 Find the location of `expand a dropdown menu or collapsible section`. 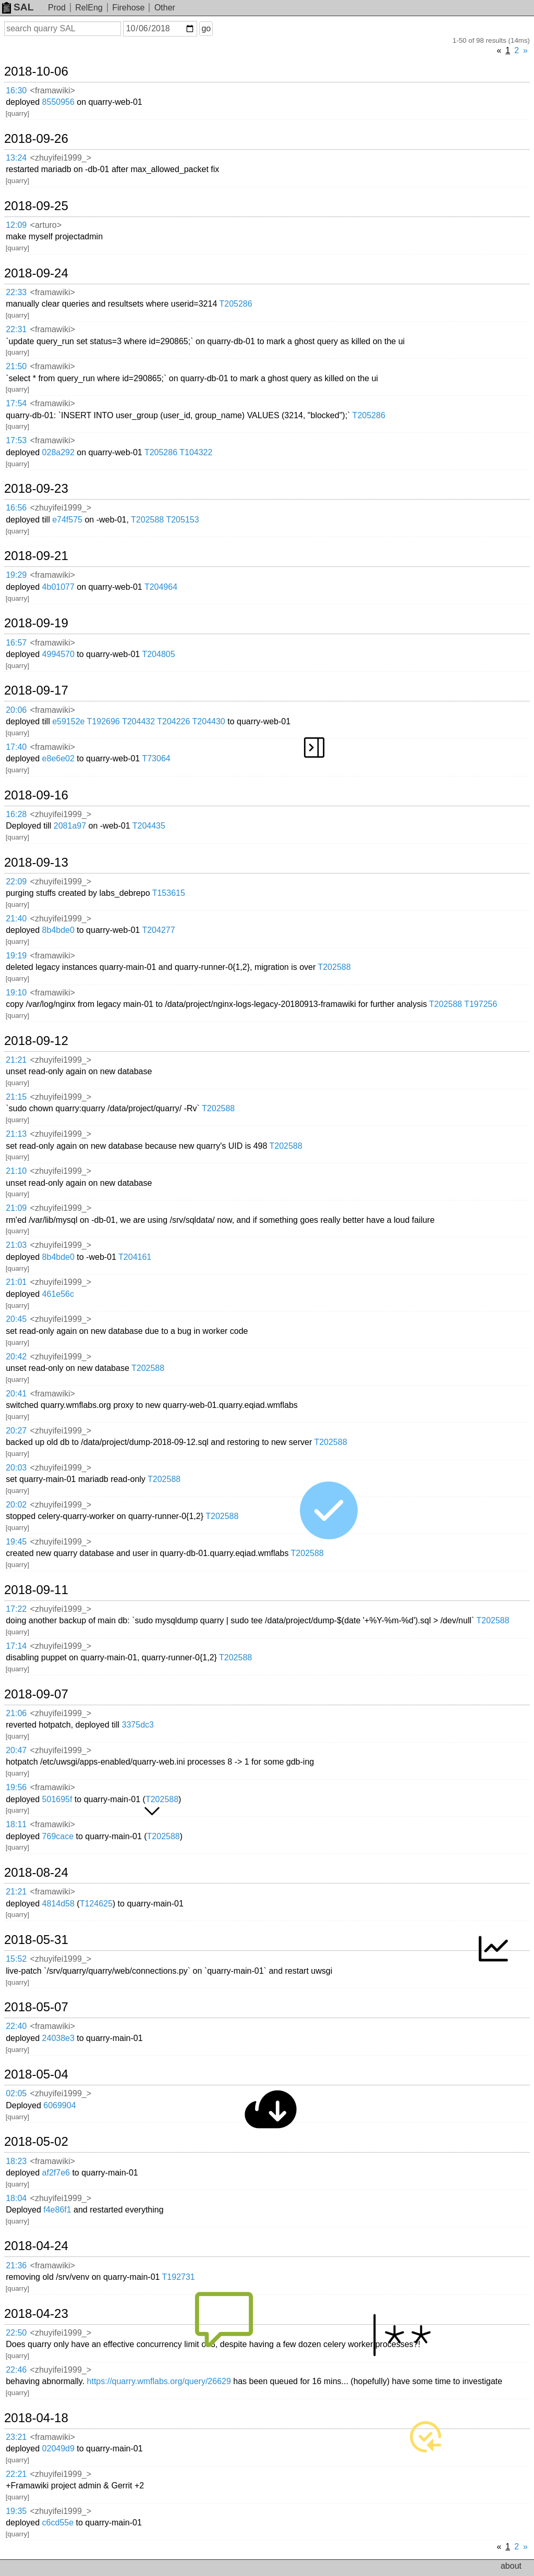

expand a dropdown menu or collapsible section is located at coordinates (152, 1811).